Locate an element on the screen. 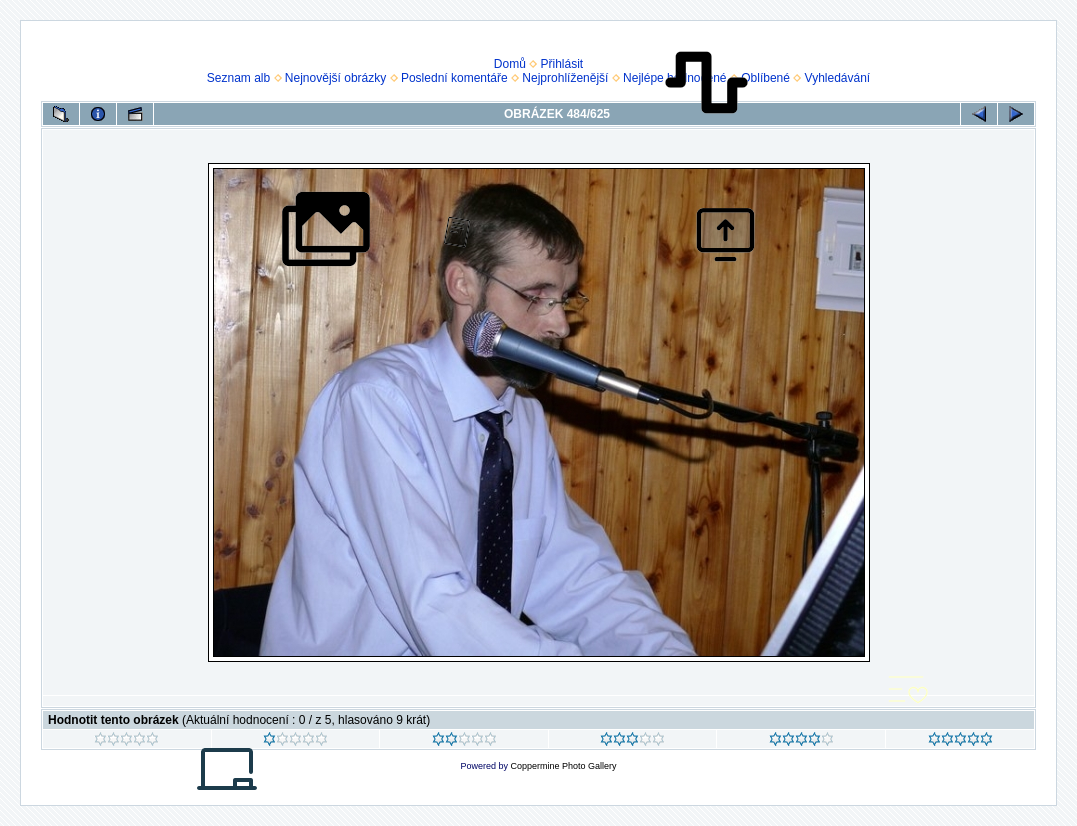  upload file to display or screen is located at coordinates (725, 232).